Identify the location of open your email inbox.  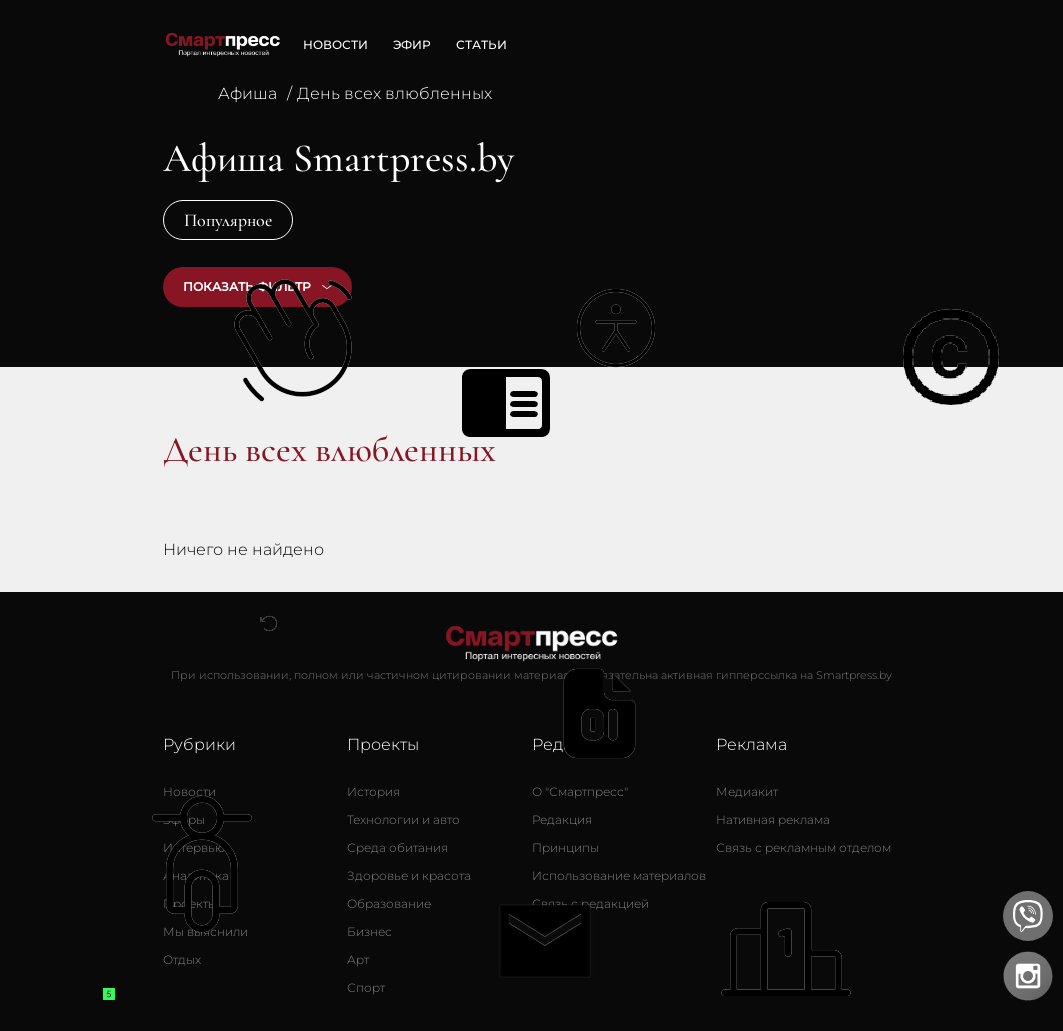
(545, 941).